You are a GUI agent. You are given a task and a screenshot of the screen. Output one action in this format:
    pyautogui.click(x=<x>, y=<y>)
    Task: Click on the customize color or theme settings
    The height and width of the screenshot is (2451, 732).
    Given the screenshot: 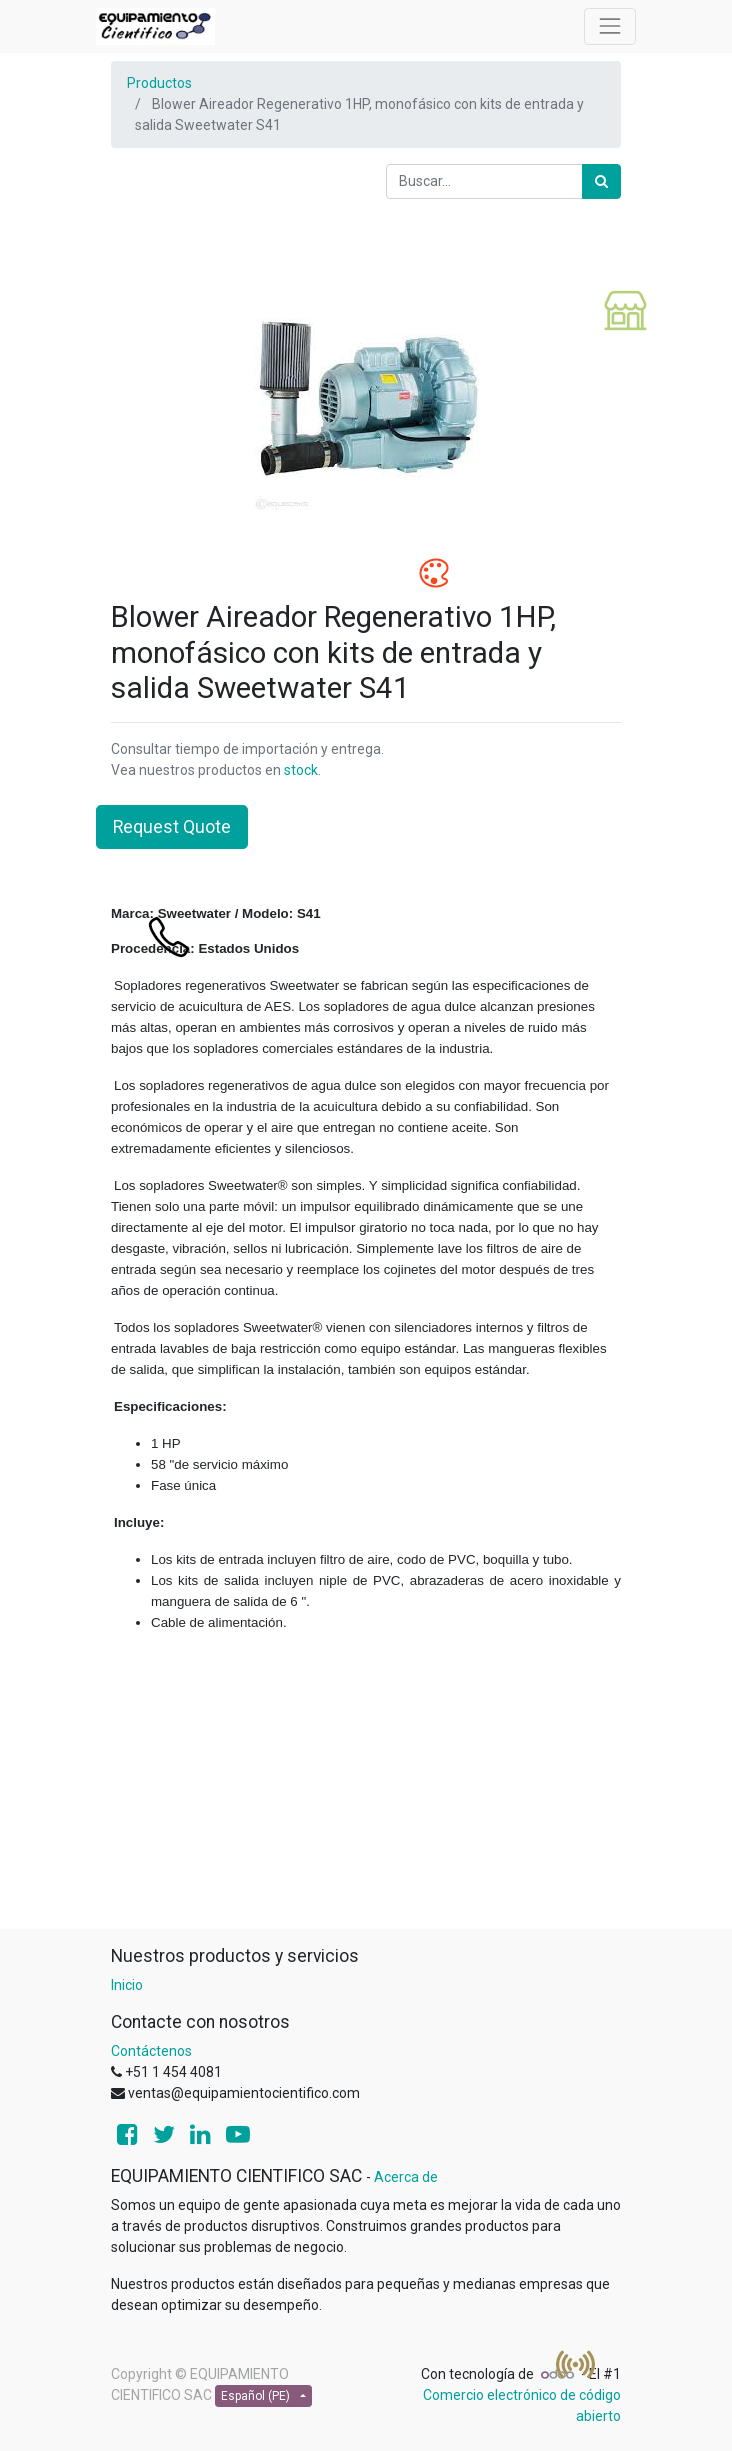 What is the action you would take?
    pyautogui.click(x=434, y=573)
    